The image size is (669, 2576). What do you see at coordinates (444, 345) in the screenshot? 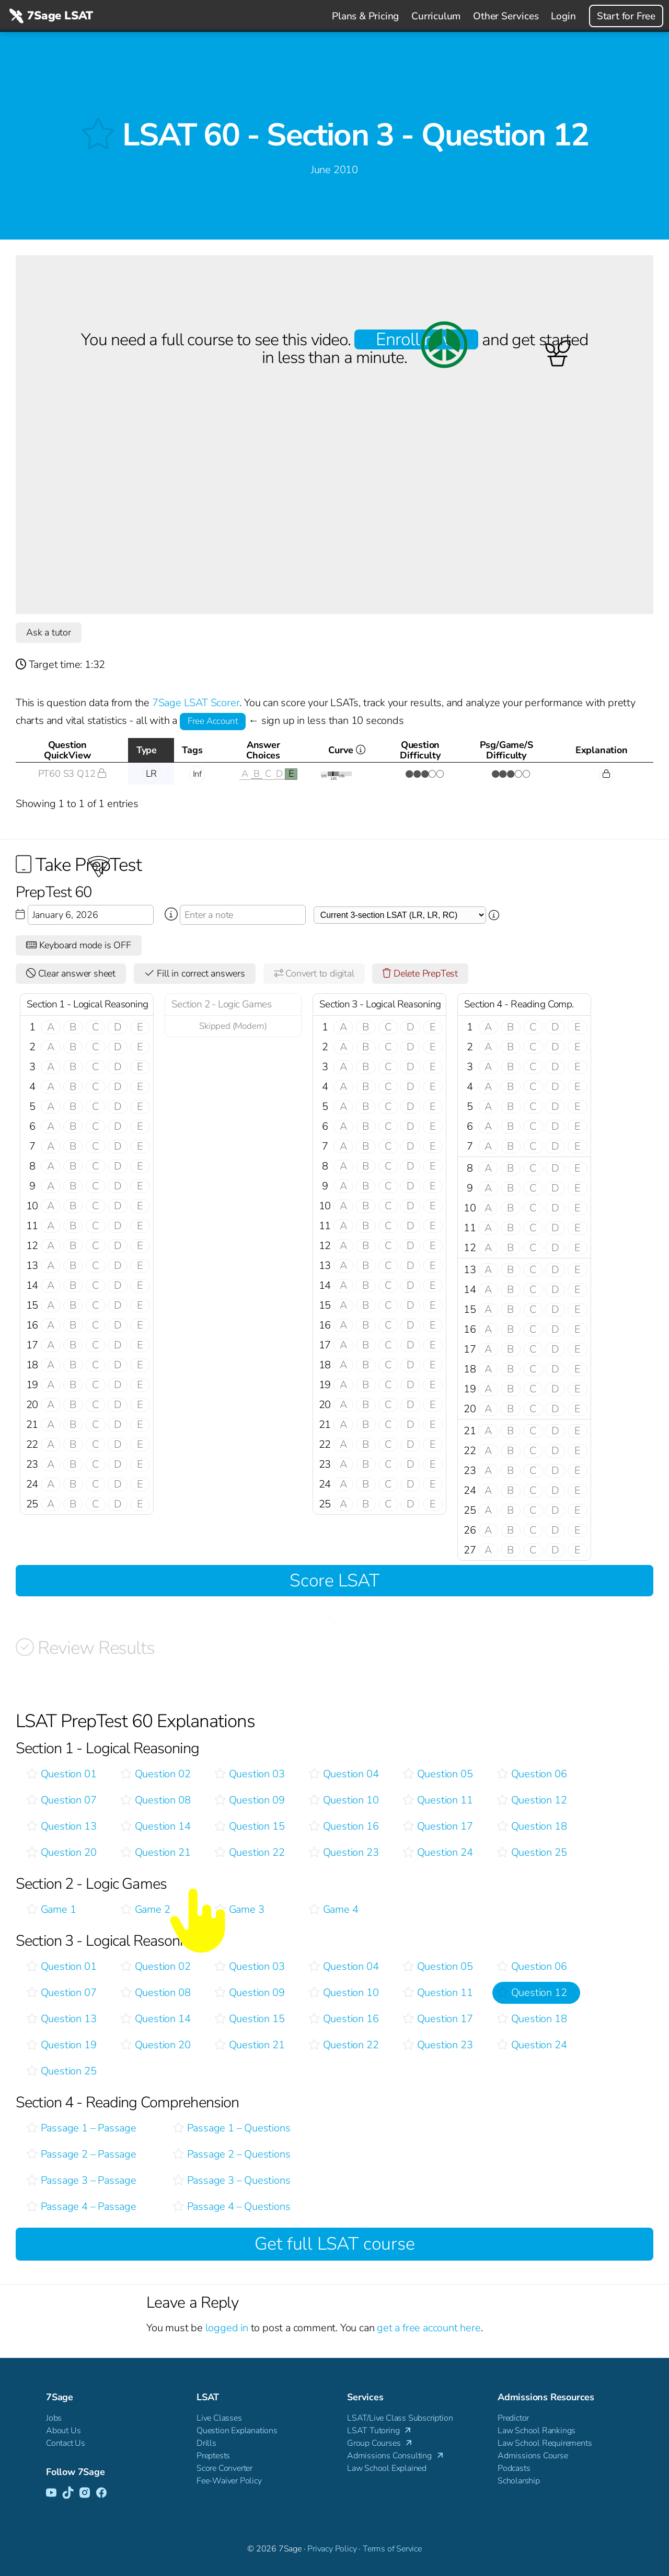
I see `indicates a peaceful or non-violent mode` at bounding box center [444, 345].